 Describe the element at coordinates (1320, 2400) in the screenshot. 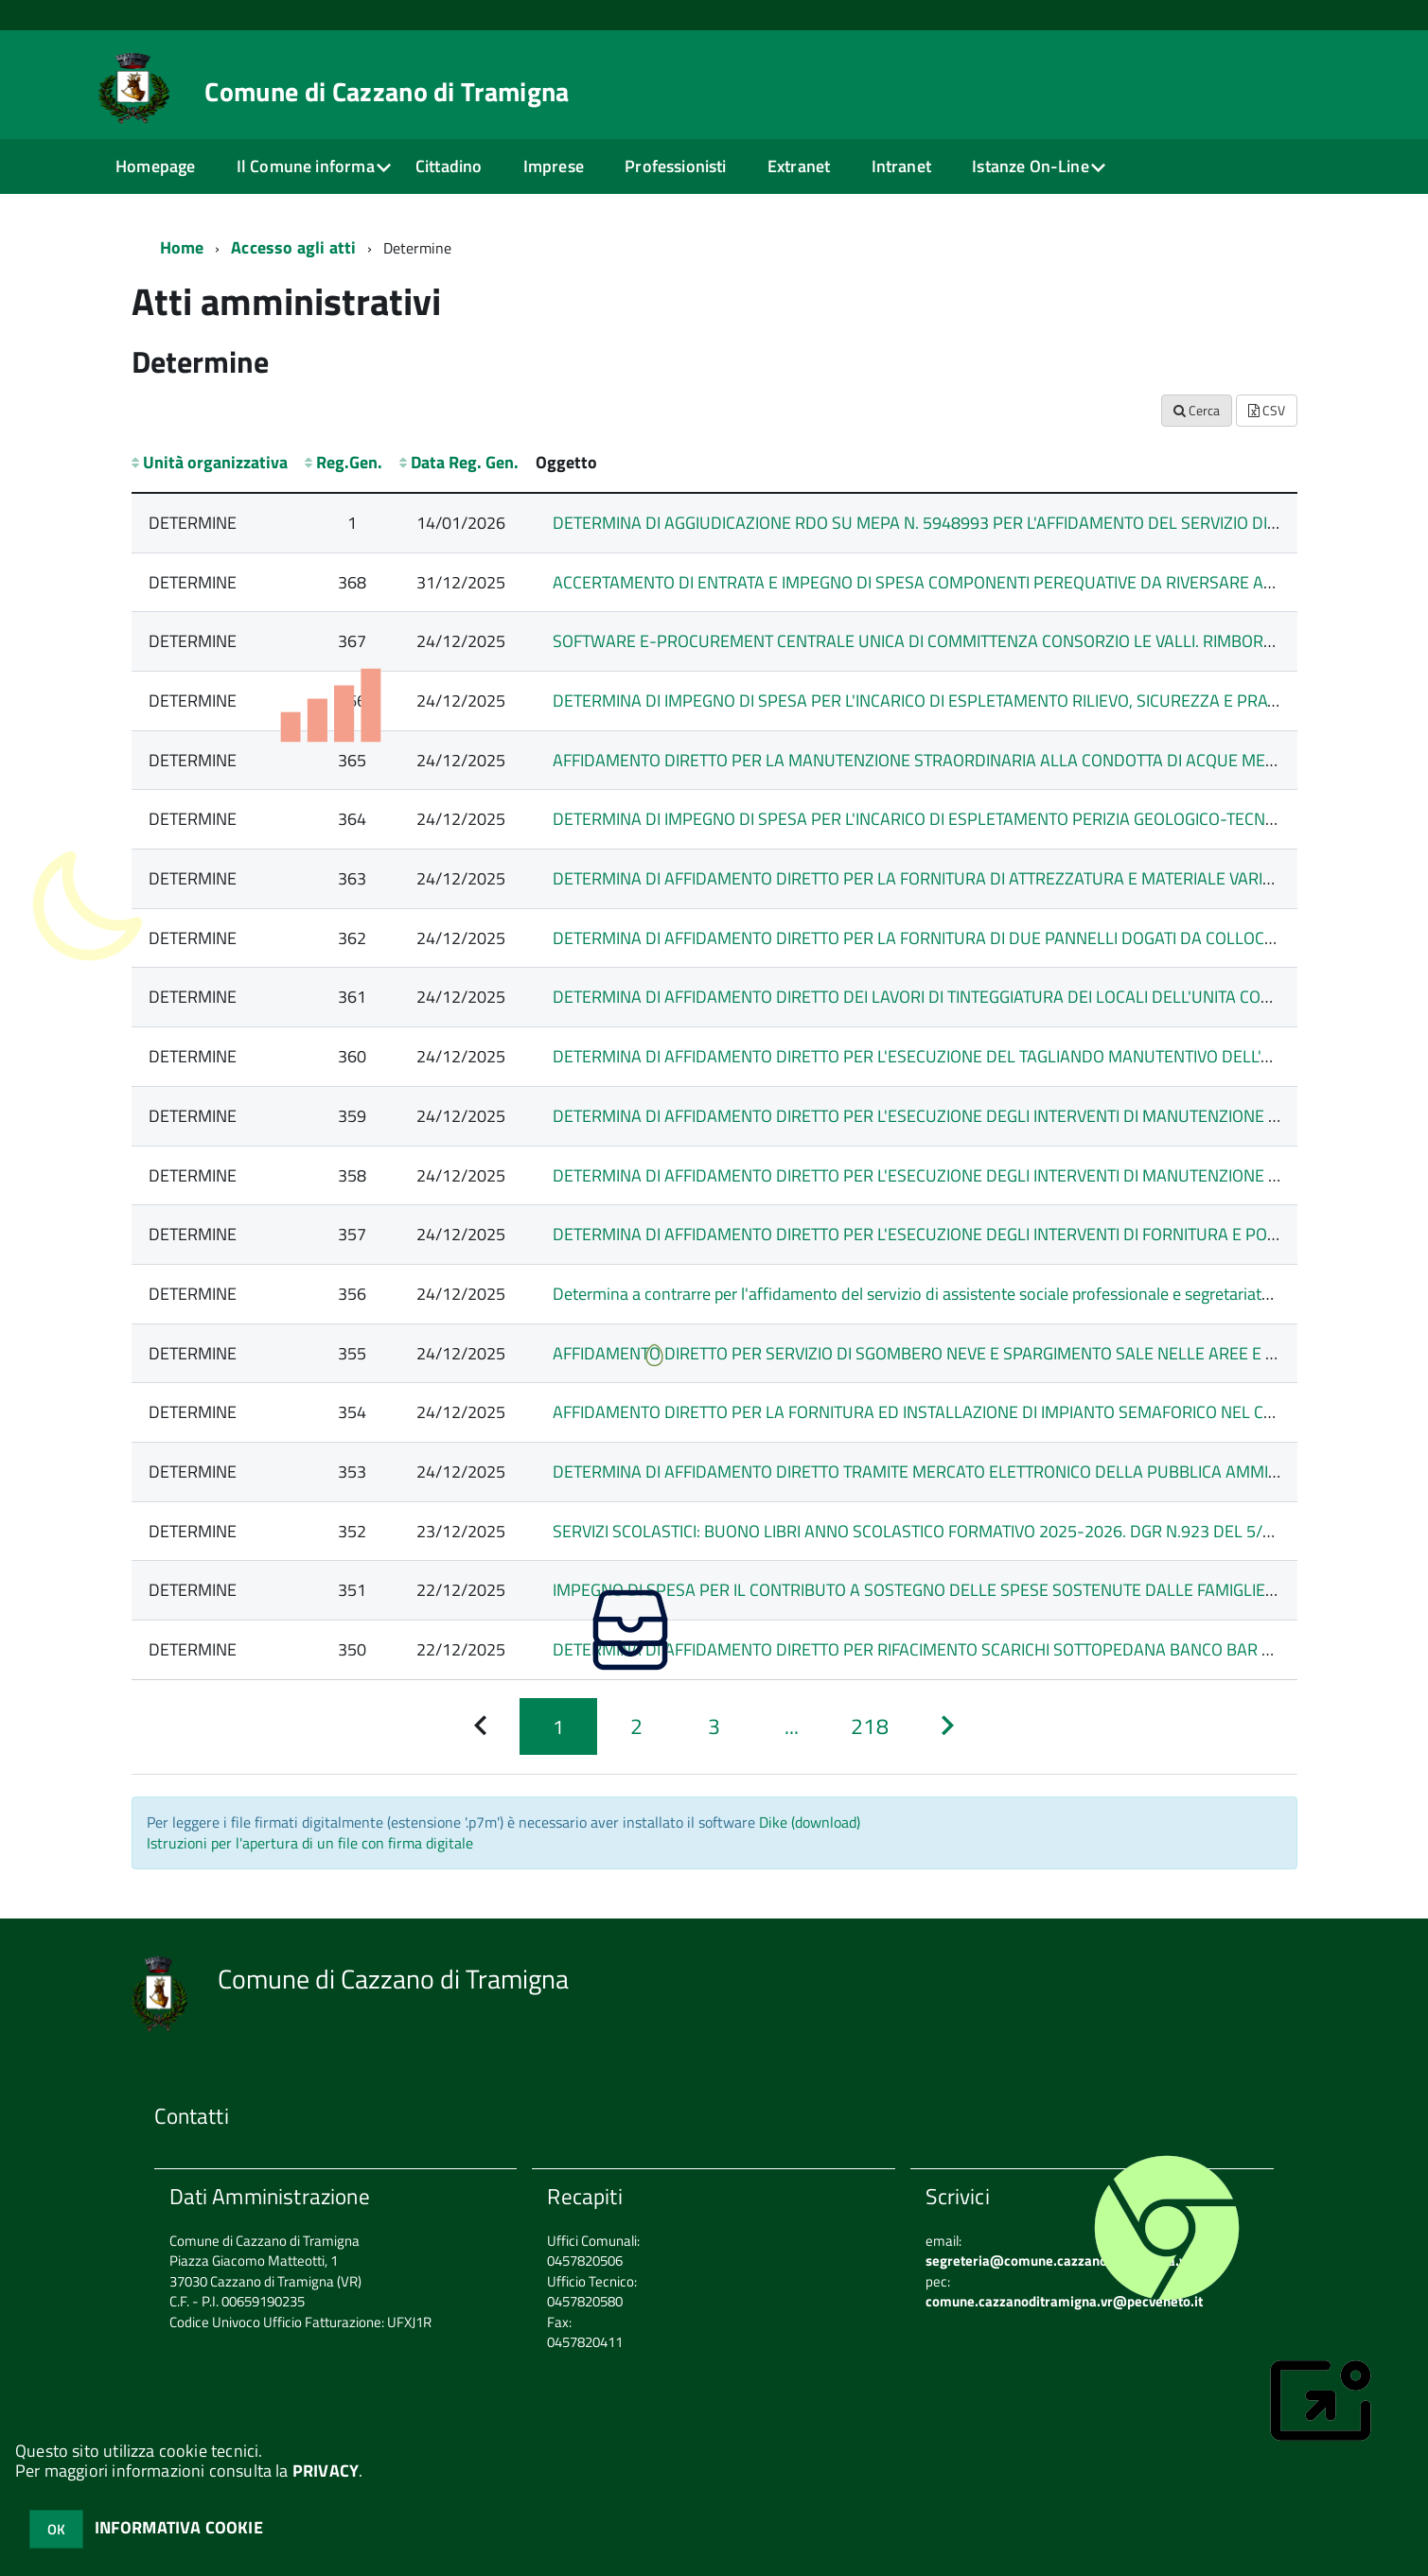

I see `pin this item to quick access` at that location.